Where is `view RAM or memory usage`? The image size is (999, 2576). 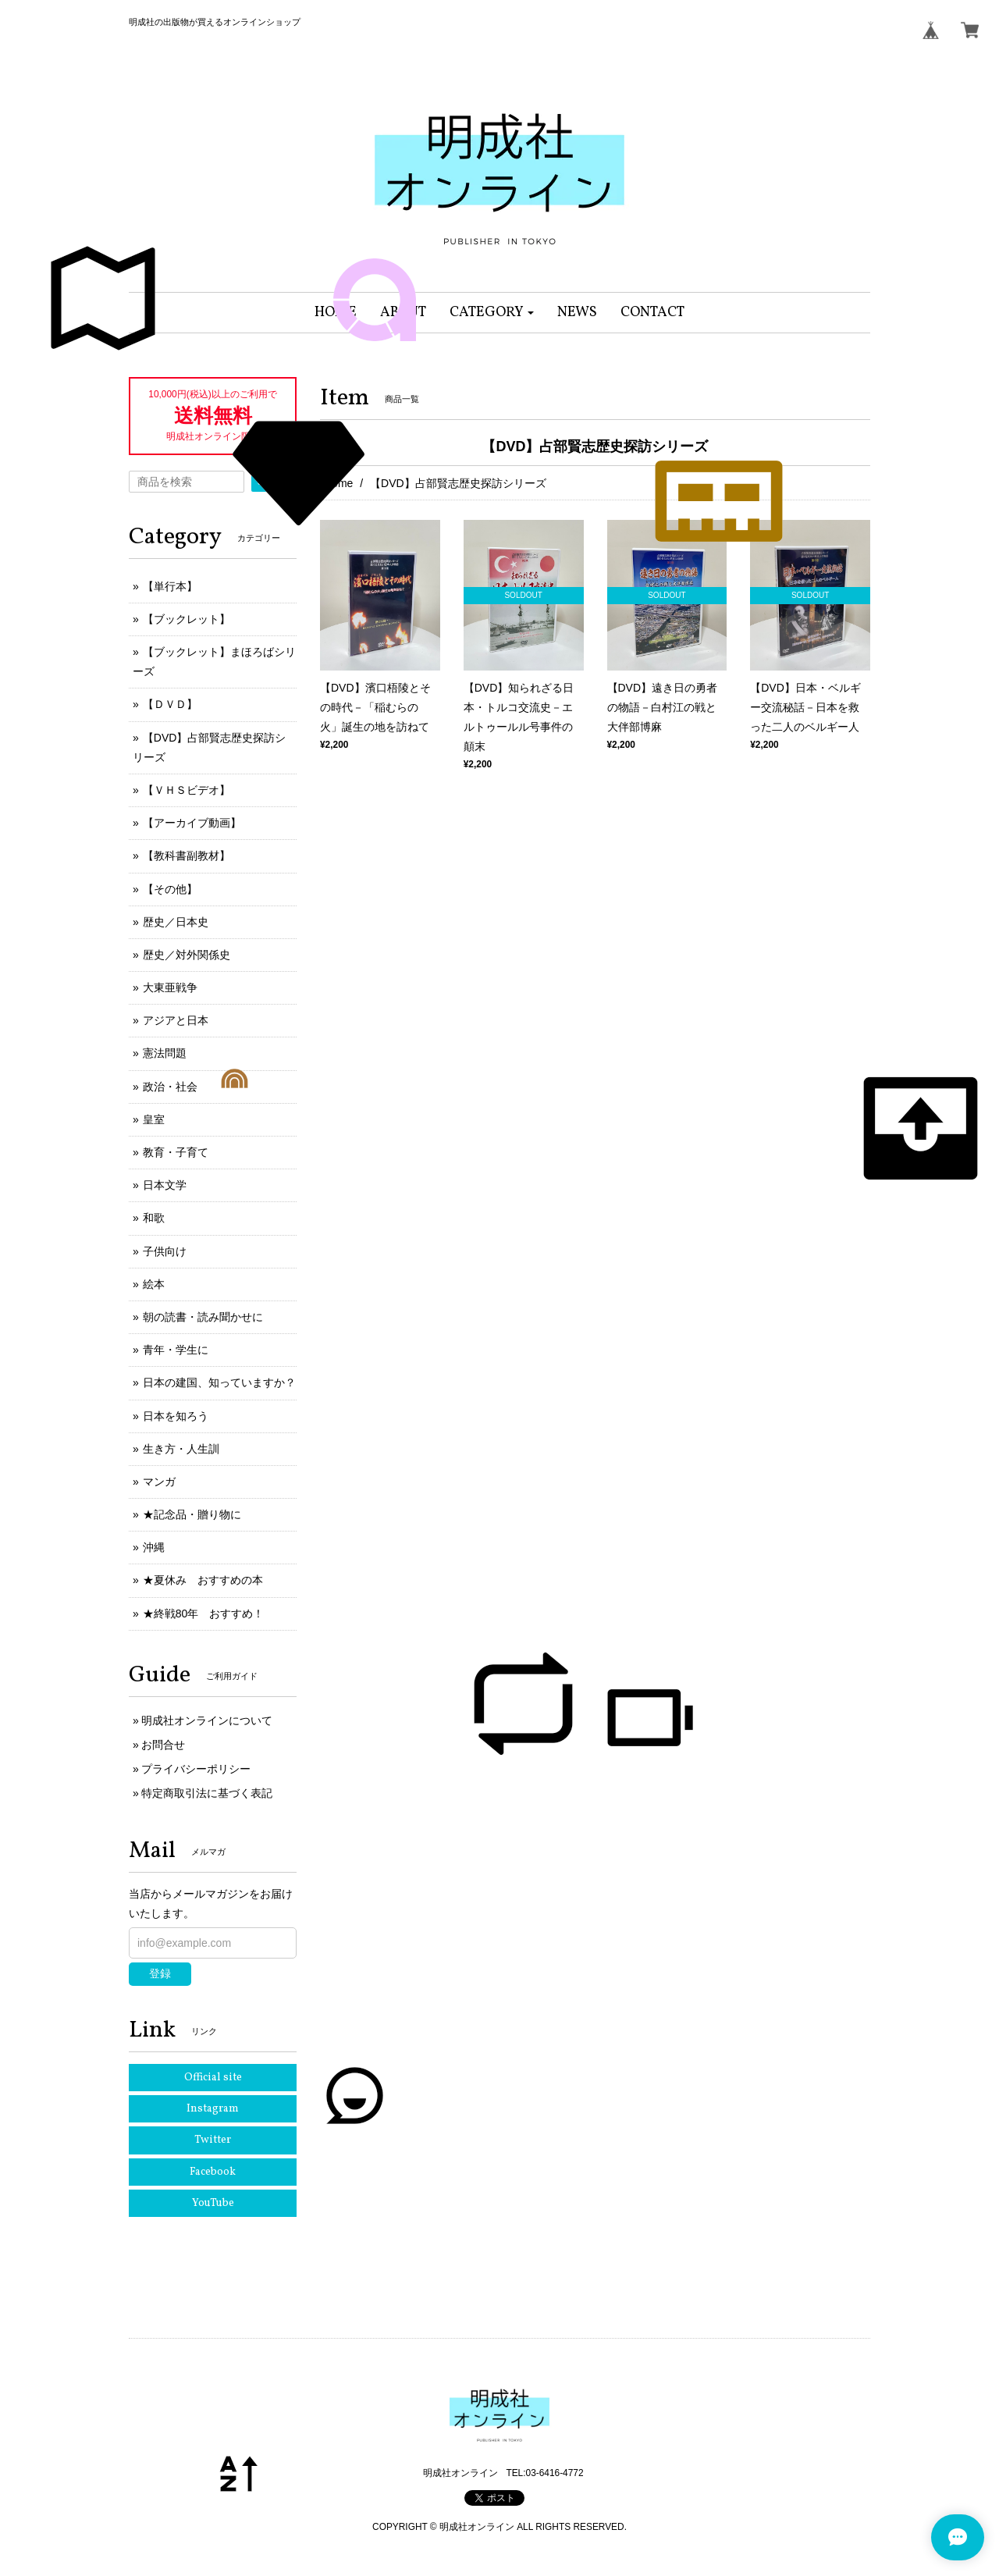 view RAM or memory usage is located at coordinates (719, 501).